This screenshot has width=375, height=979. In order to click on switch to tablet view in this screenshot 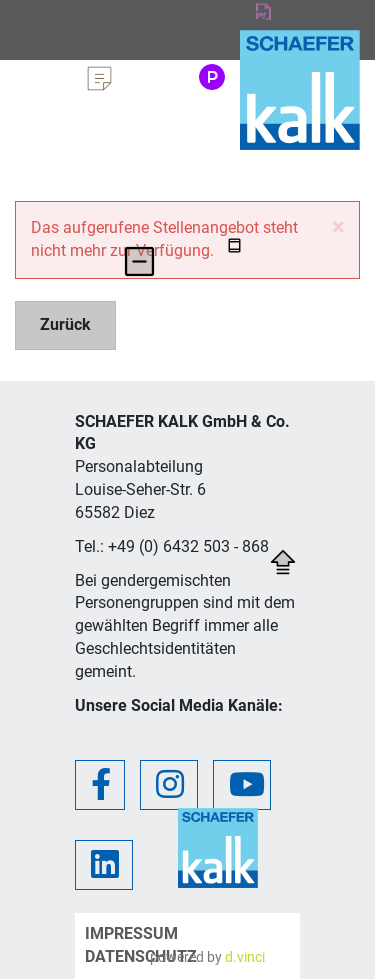, I will do `click(234, 245)`.